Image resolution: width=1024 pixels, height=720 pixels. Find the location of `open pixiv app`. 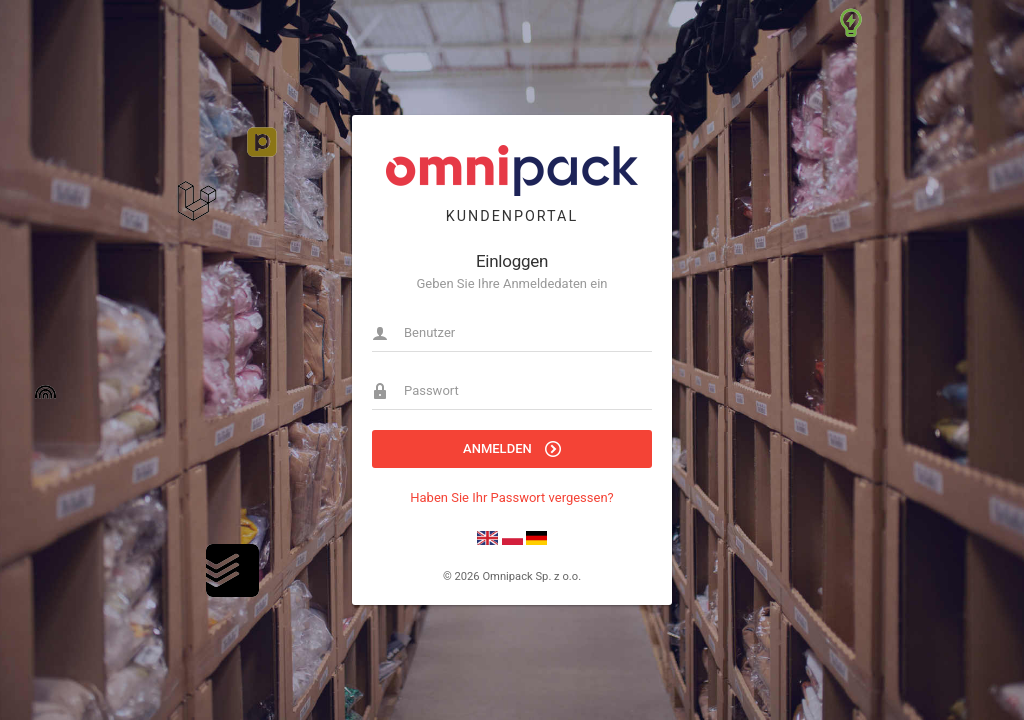

open pixiv app is located at coordinates (262, 142).